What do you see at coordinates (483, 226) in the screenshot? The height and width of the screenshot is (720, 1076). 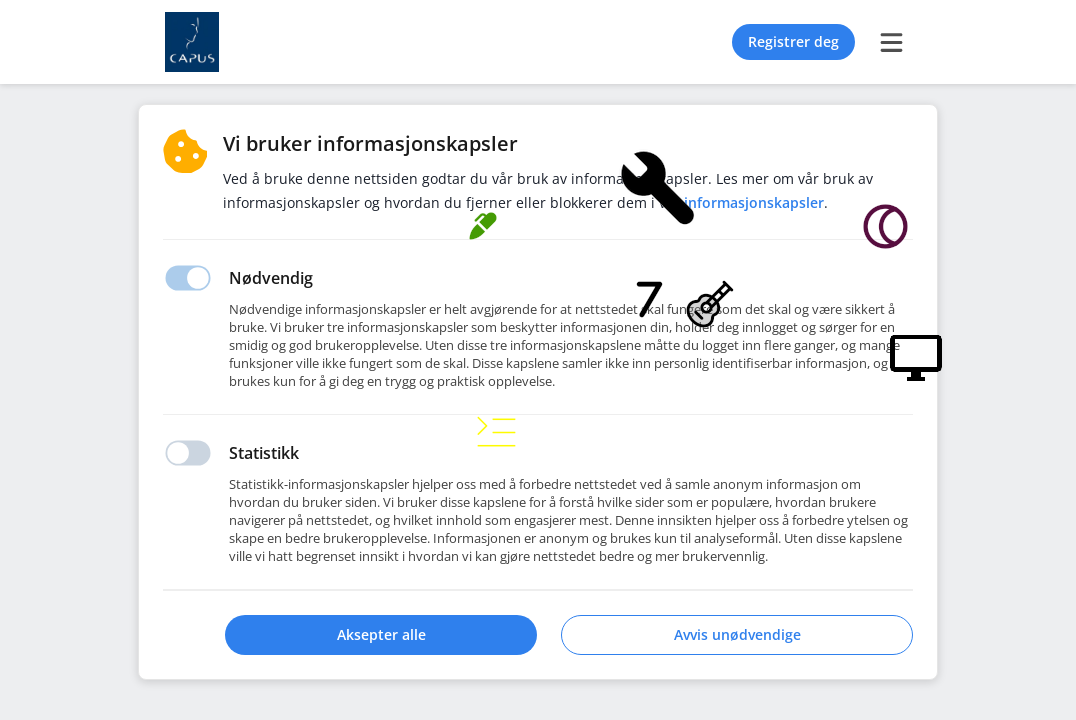 I see `select the marker or highlighter tool` at bounding box center [483, 226].